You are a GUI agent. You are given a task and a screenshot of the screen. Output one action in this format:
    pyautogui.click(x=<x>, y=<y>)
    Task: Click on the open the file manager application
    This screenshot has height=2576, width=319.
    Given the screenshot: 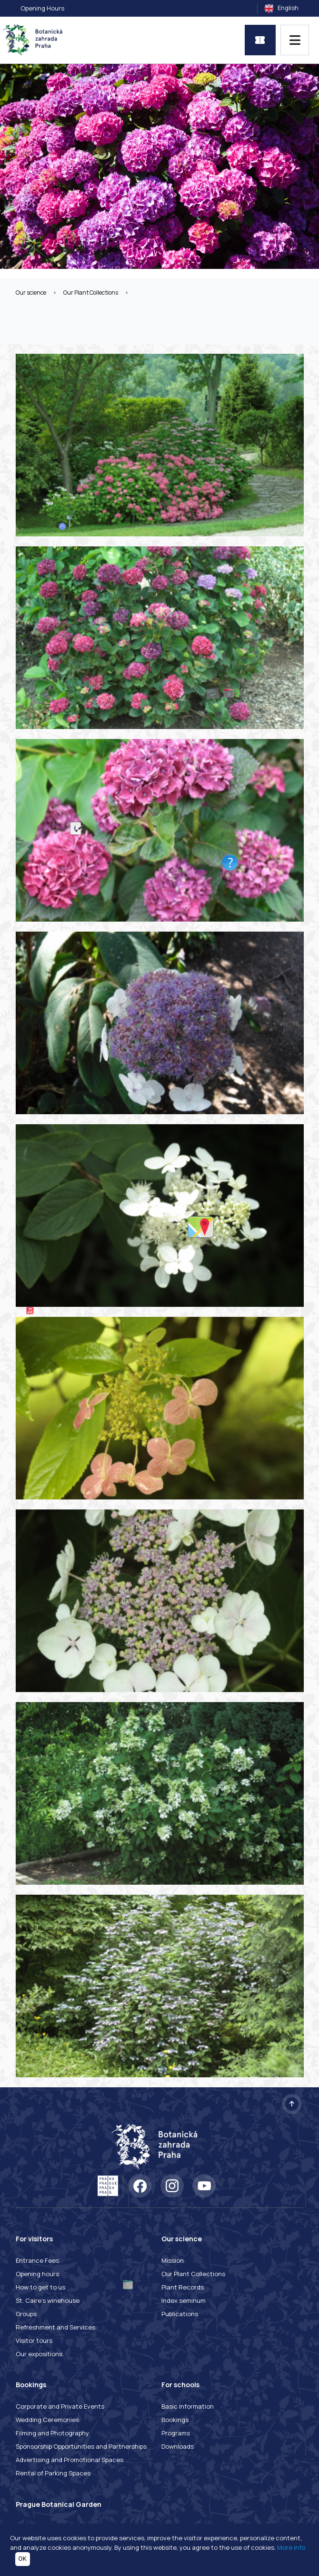 What is the action you would take?
    pyautogui.click(x=128, y=2284)
    